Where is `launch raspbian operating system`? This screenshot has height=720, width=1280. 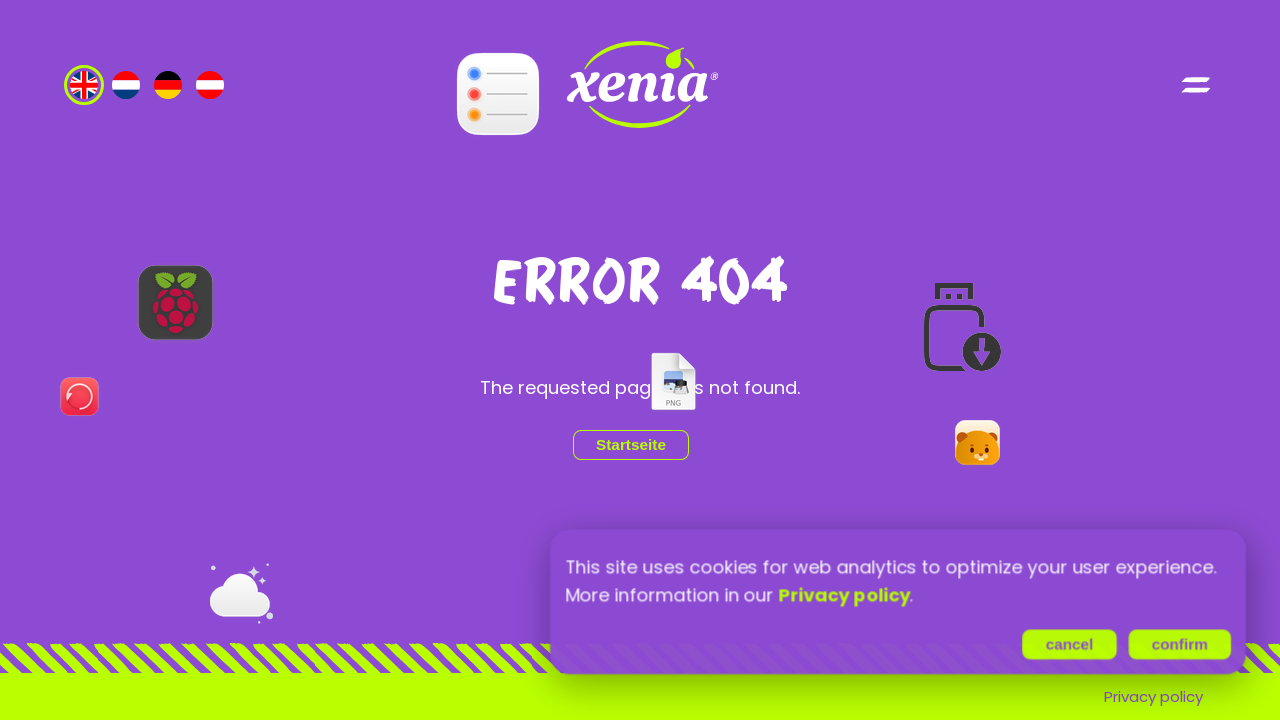 launch raspbian operating system is located at coordinates (175, 302).